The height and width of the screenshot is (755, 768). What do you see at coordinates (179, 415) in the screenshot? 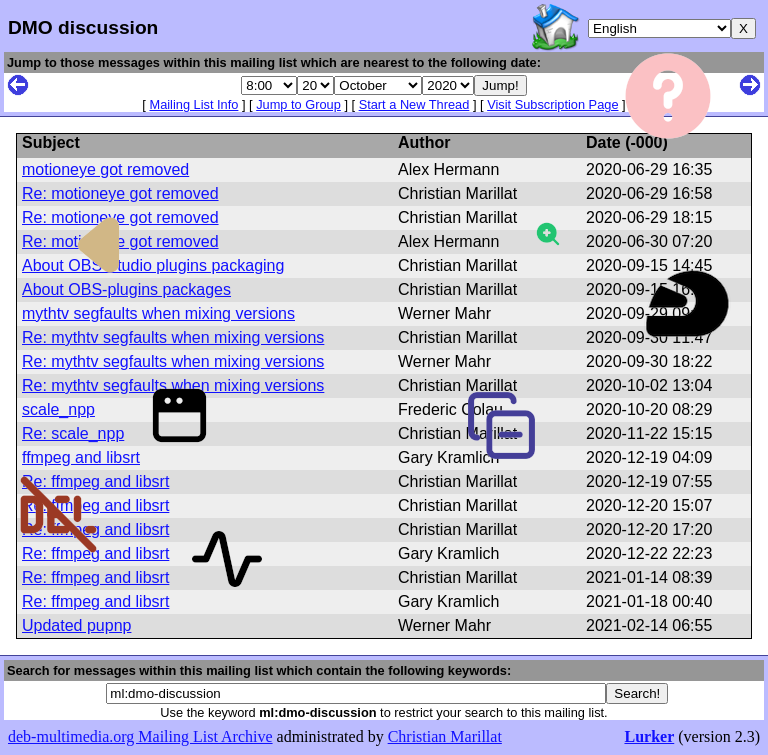
I see `open web browser` at bounding box center [179, 415].